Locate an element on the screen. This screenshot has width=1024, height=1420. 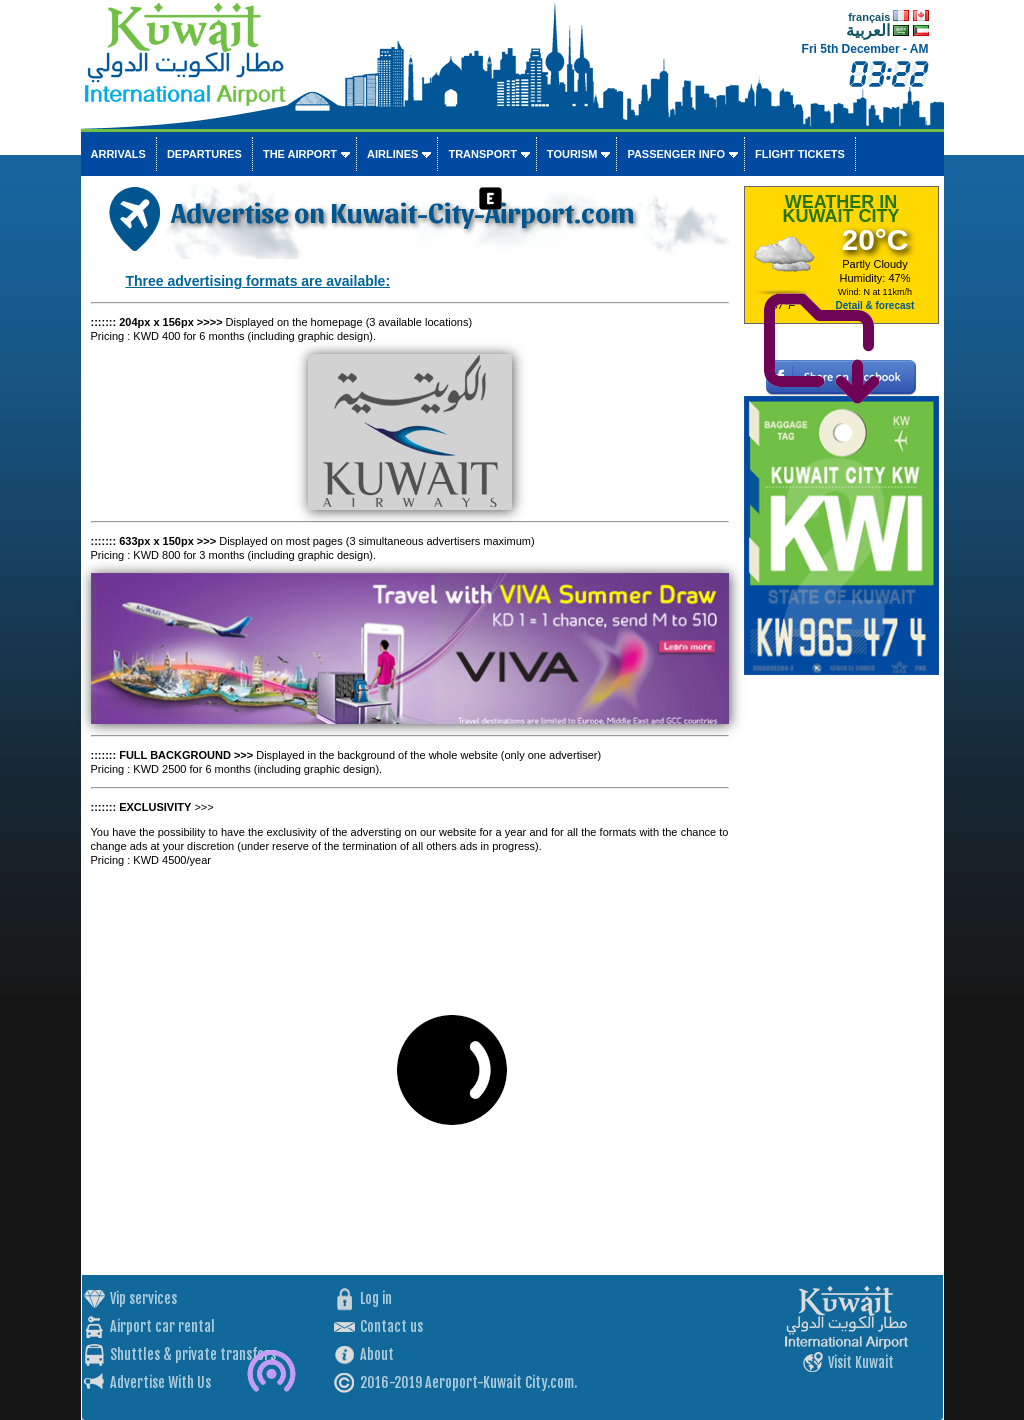
start a live broadcast or stream is located at coordinates (271, 1371).